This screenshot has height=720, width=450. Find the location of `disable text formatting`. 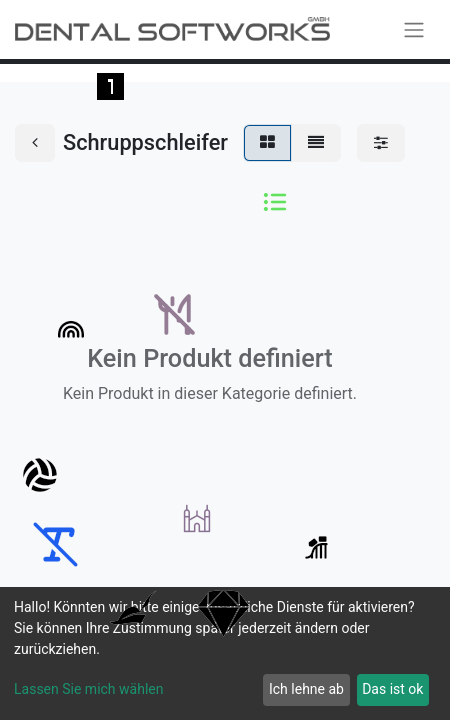

disable text formatting is located at coordinates (55, 544).